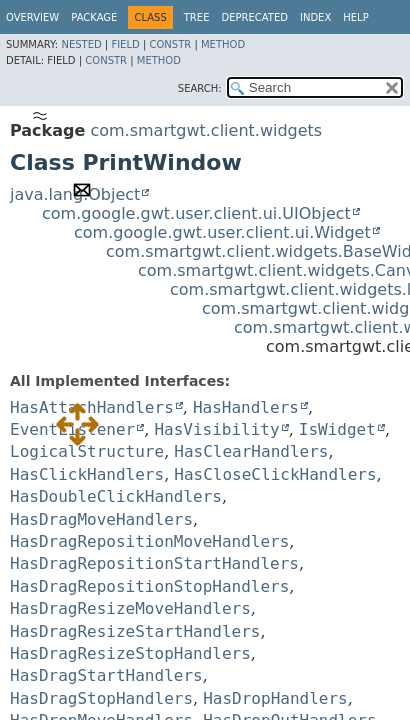 This screenshot has width=410, height=720. What do you see at coordinates (40, 116) in the screenshot?
I see `indicates approximate or estimated value` at bounding box center [40, 116].